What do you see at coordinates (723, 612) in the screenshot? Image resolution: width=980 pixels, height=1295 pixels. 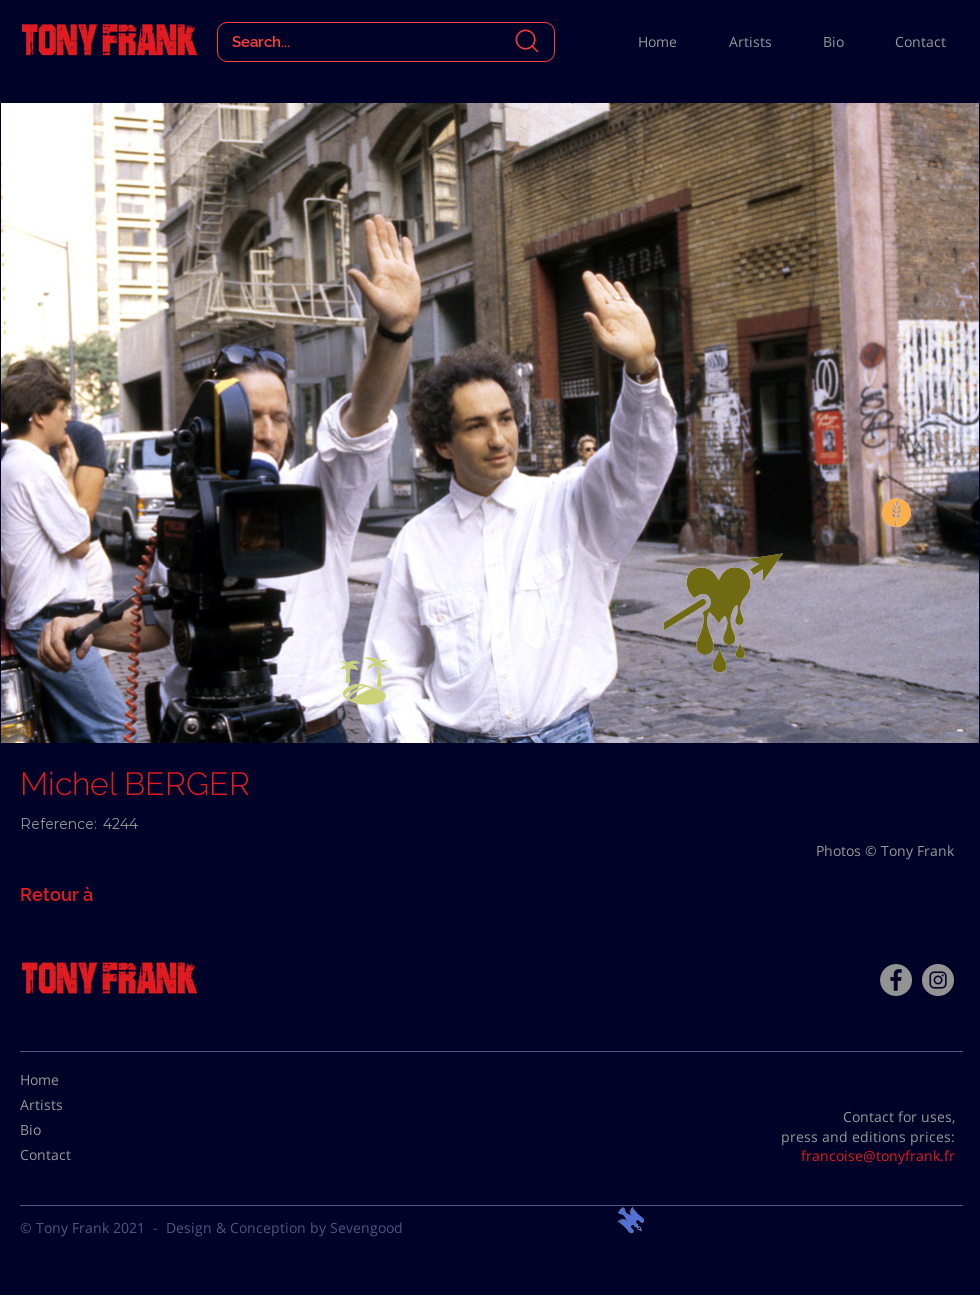 I see `indicates heartbreak or emotional damage status` at bounding box center [723, 612].